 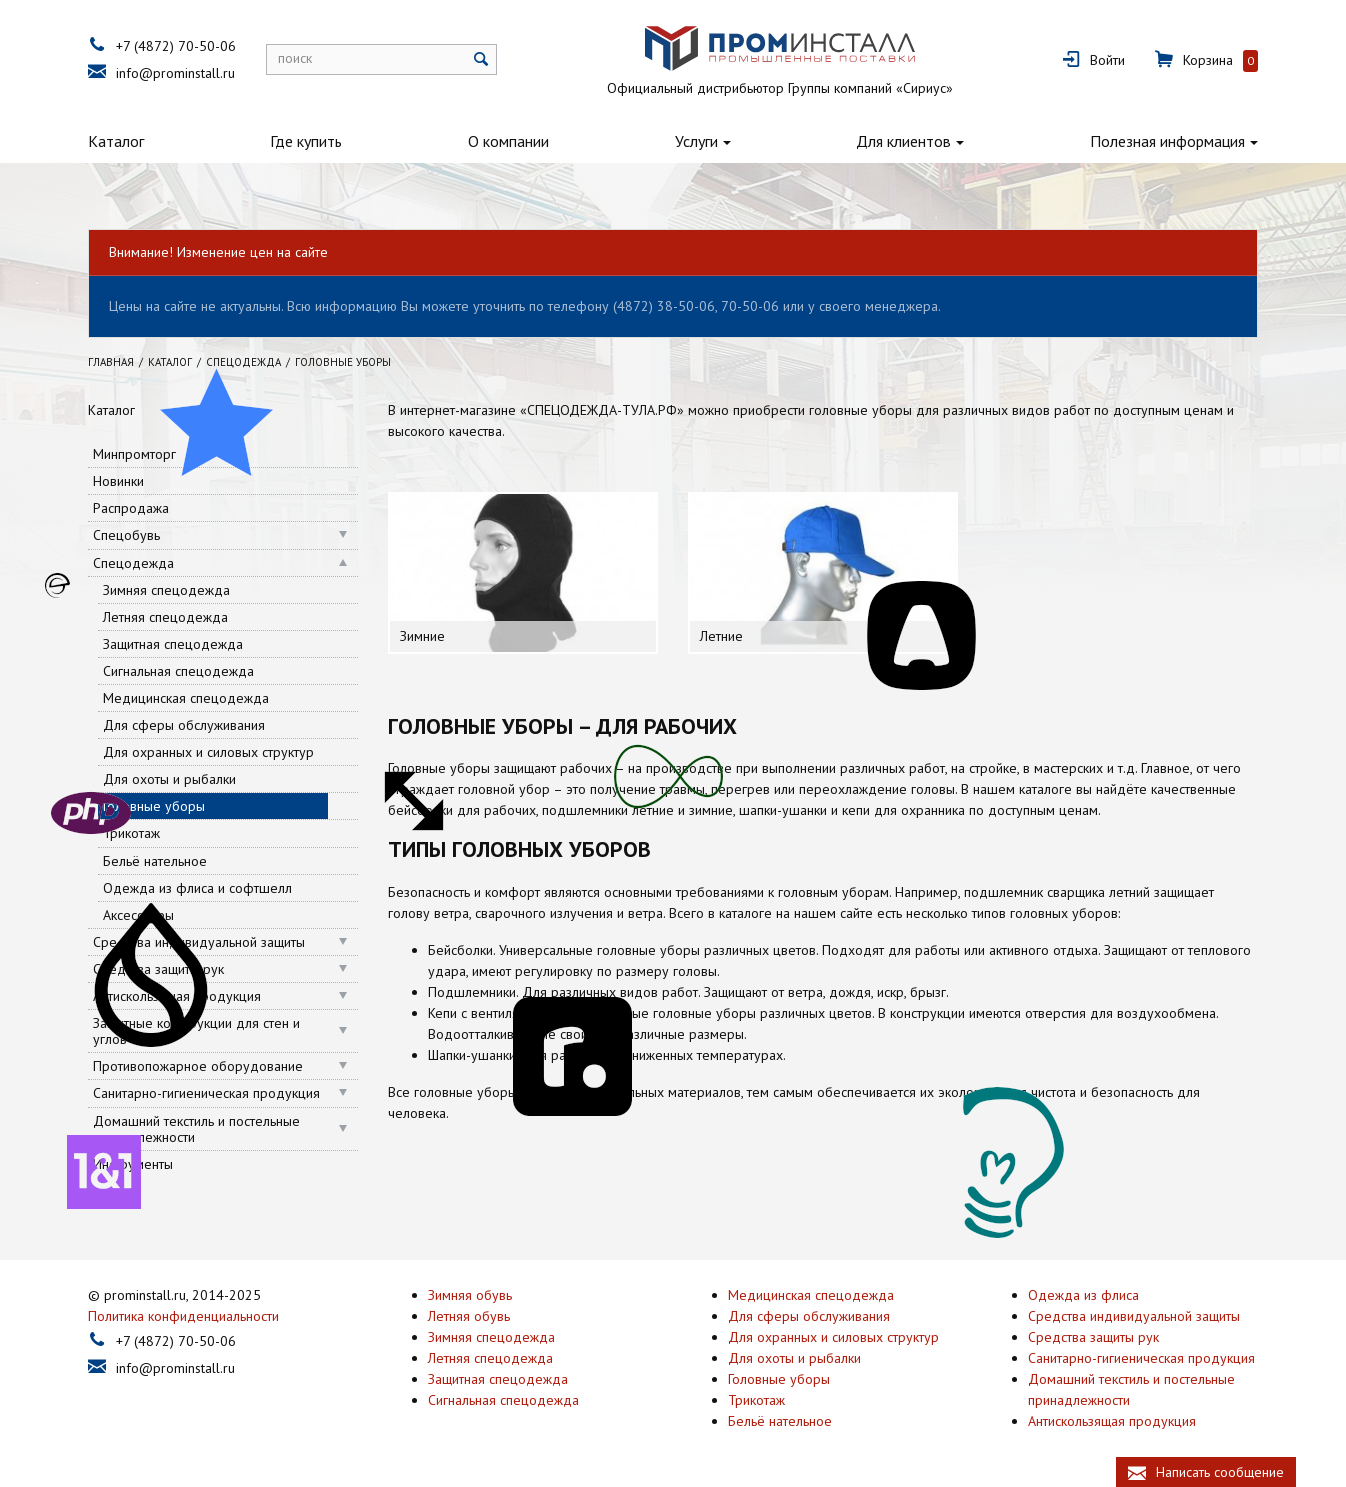 What do you see at coordinates (668, 776) in the screenshot?
I see `virgin media brand logo` at bounding box center [668, 776].